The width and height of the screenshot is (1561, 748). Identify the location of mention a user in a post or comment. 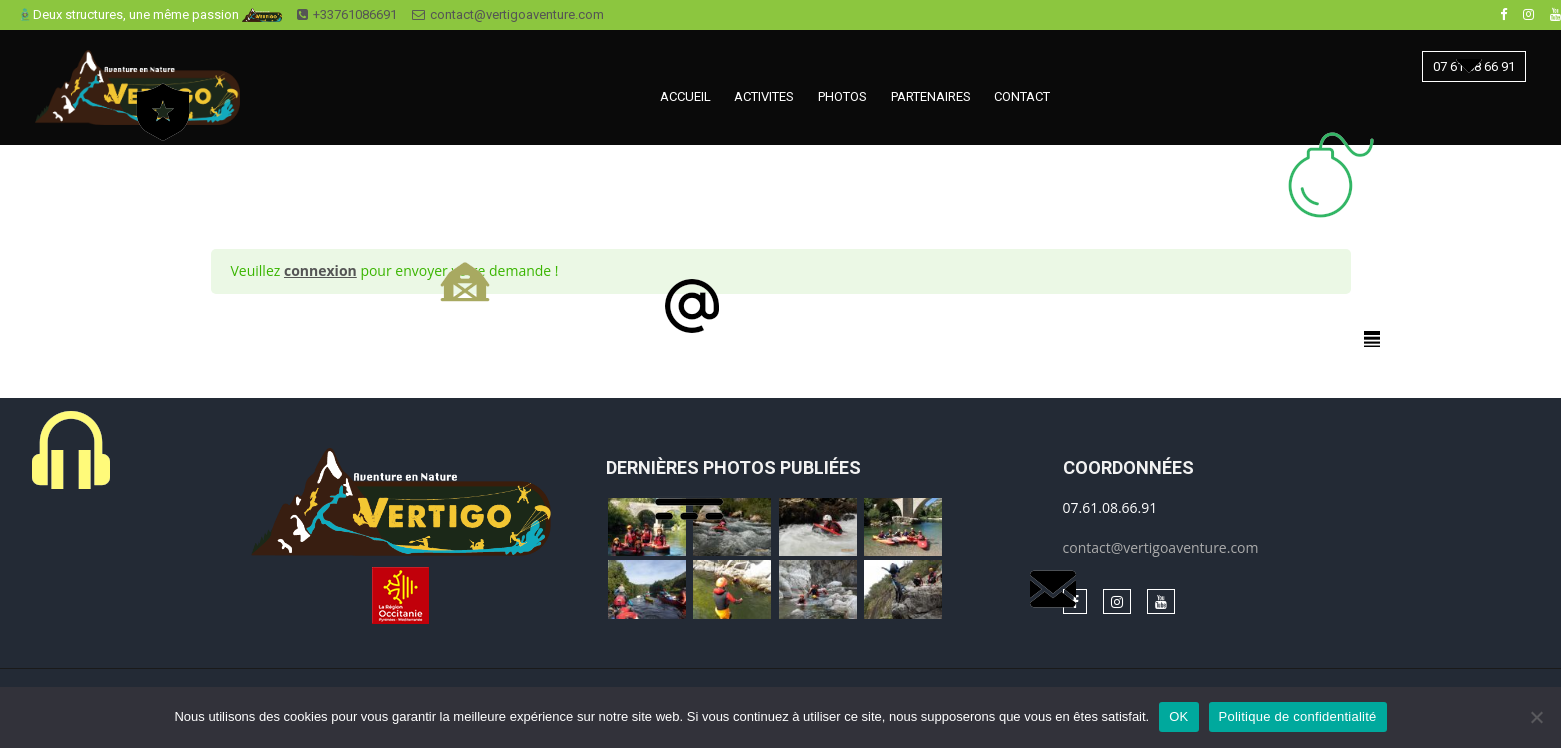
(692, 306).